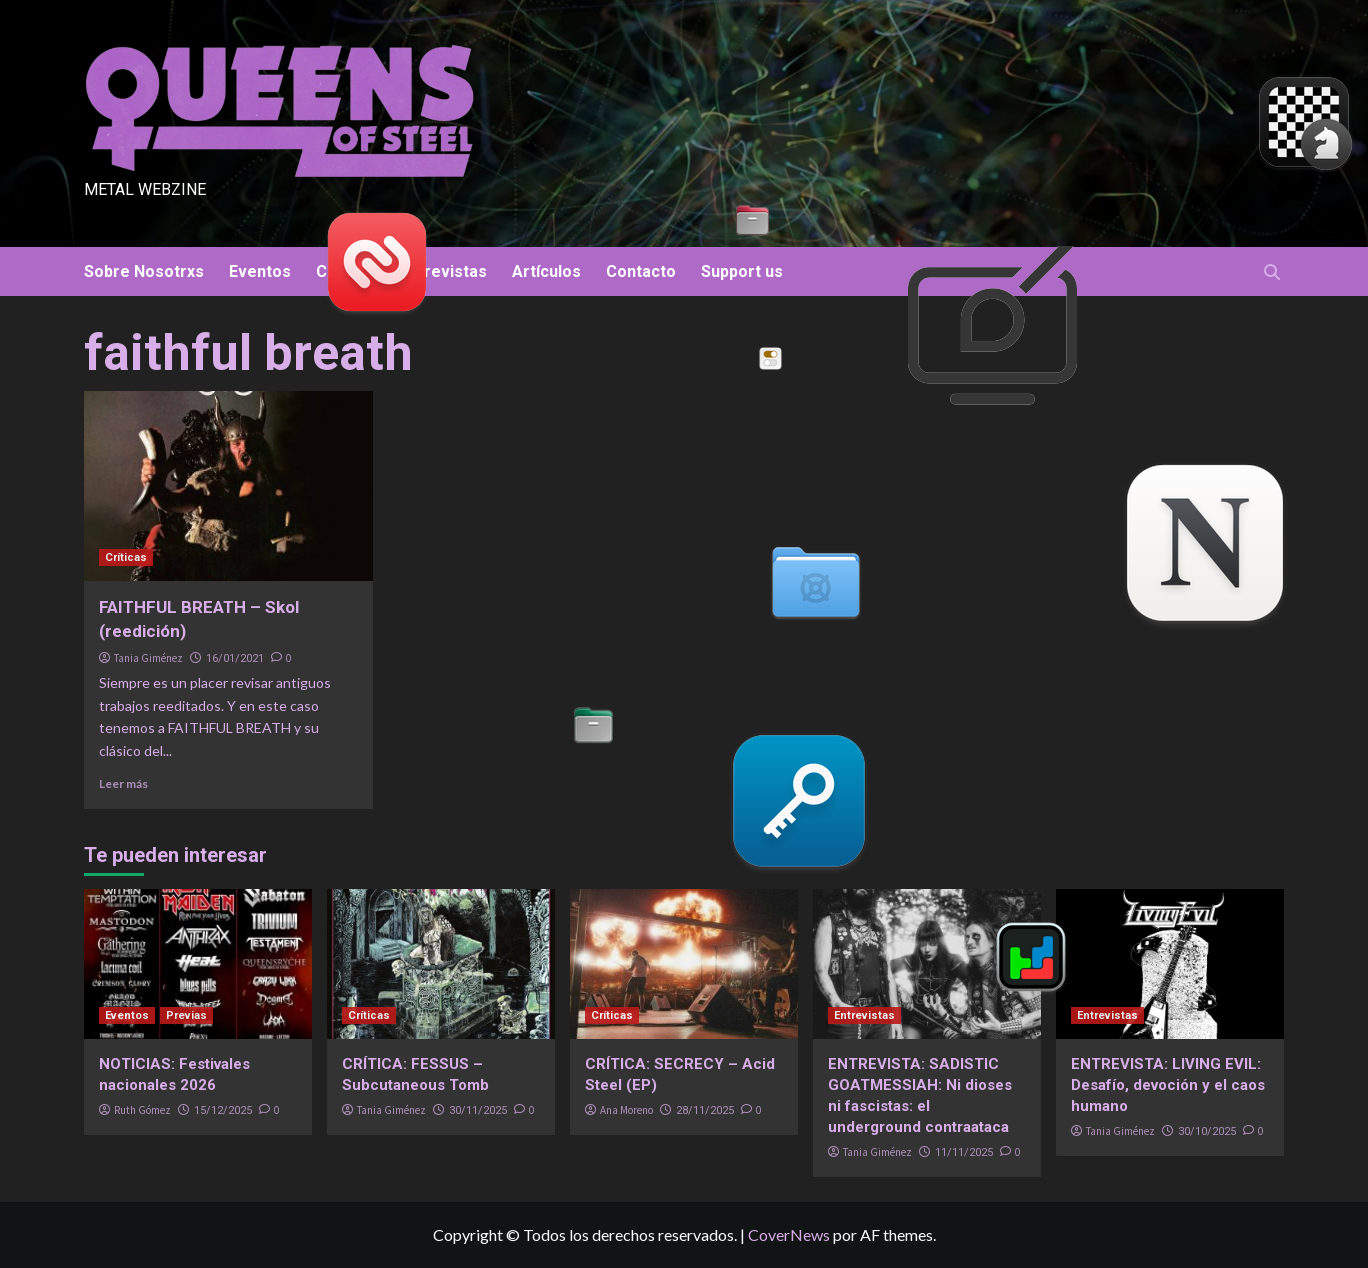 The height and width of the screenshot is (1268, 1368). I want to click on open the file manager, so click(593, 724).